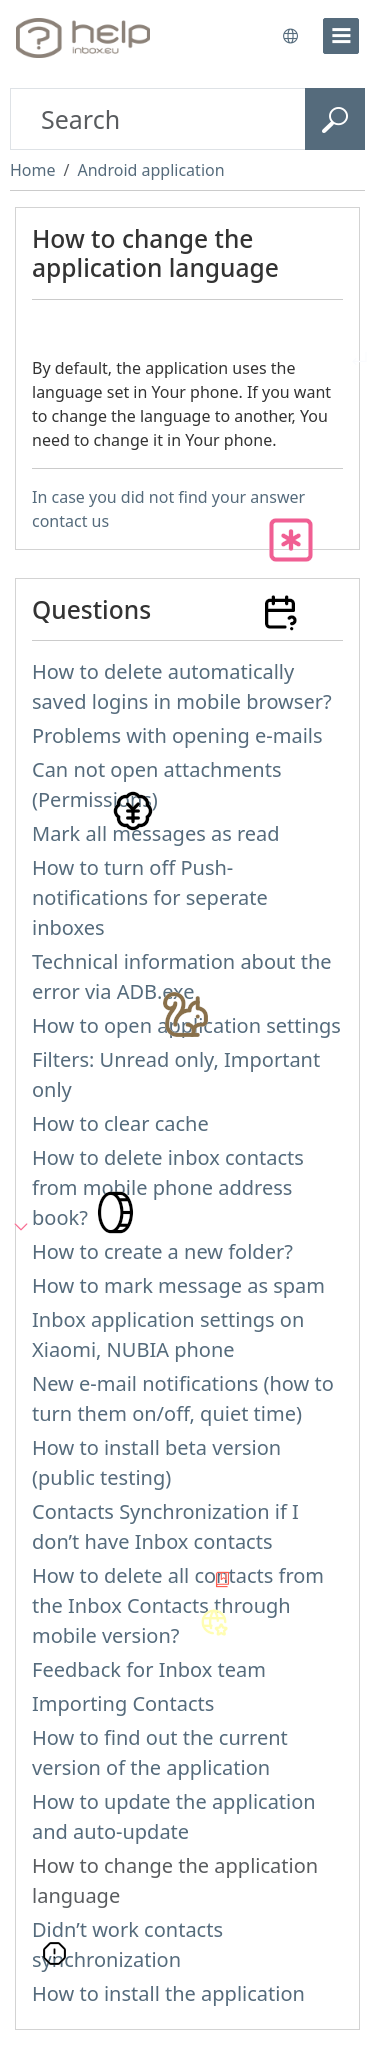 Image resolution: width=375 pixels, height=2050 pixels. I want to click on access your bookmarked reading list, so click(222, 1579).